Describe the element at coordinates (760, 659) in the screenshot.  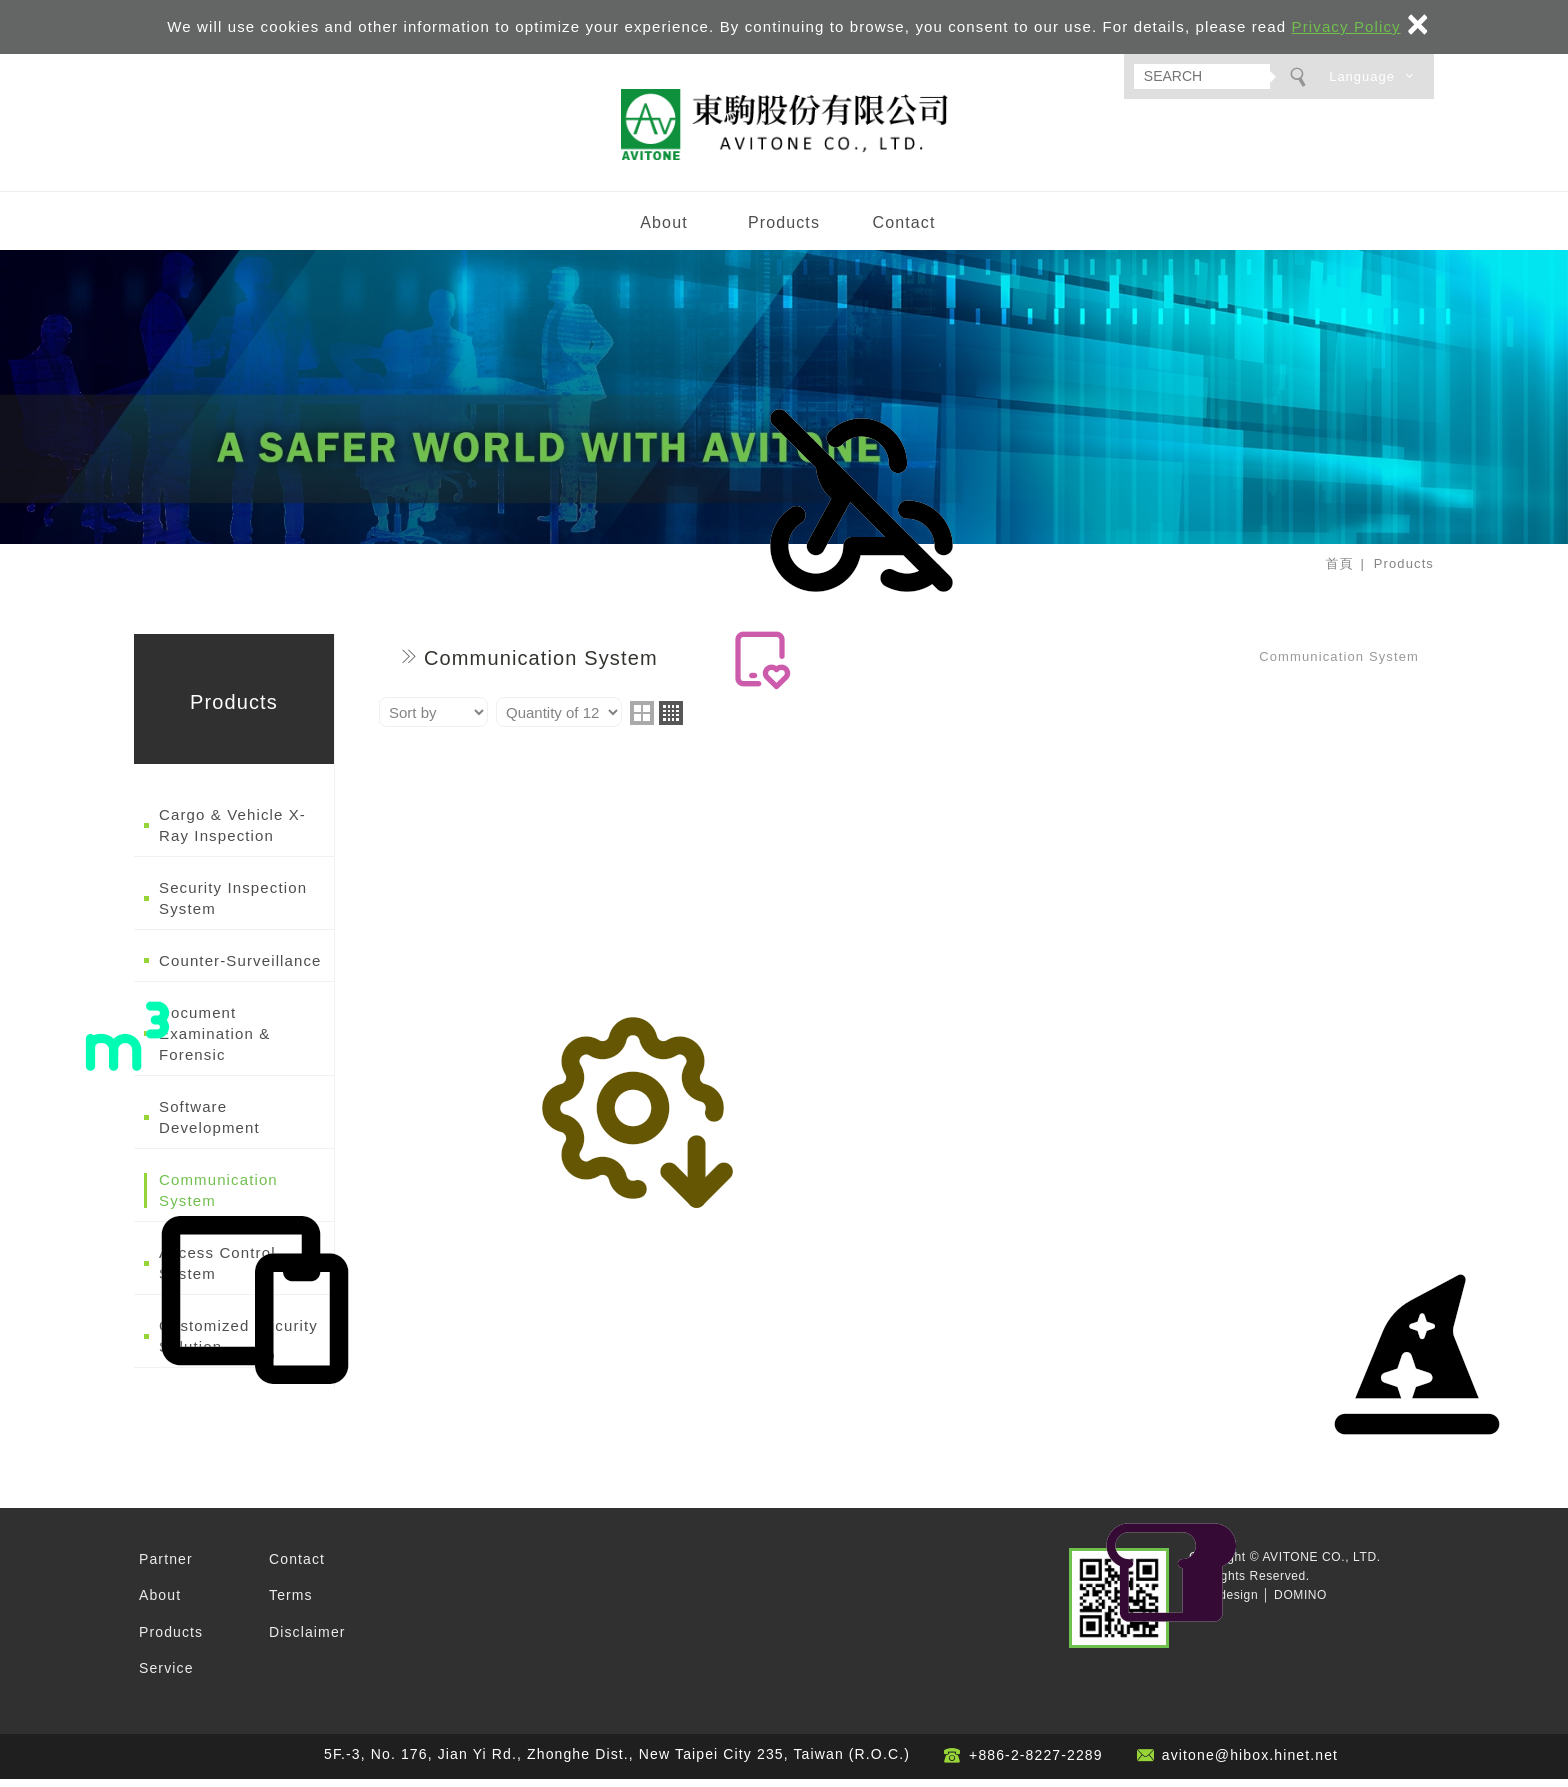
I see `add device to favorites` at that location.